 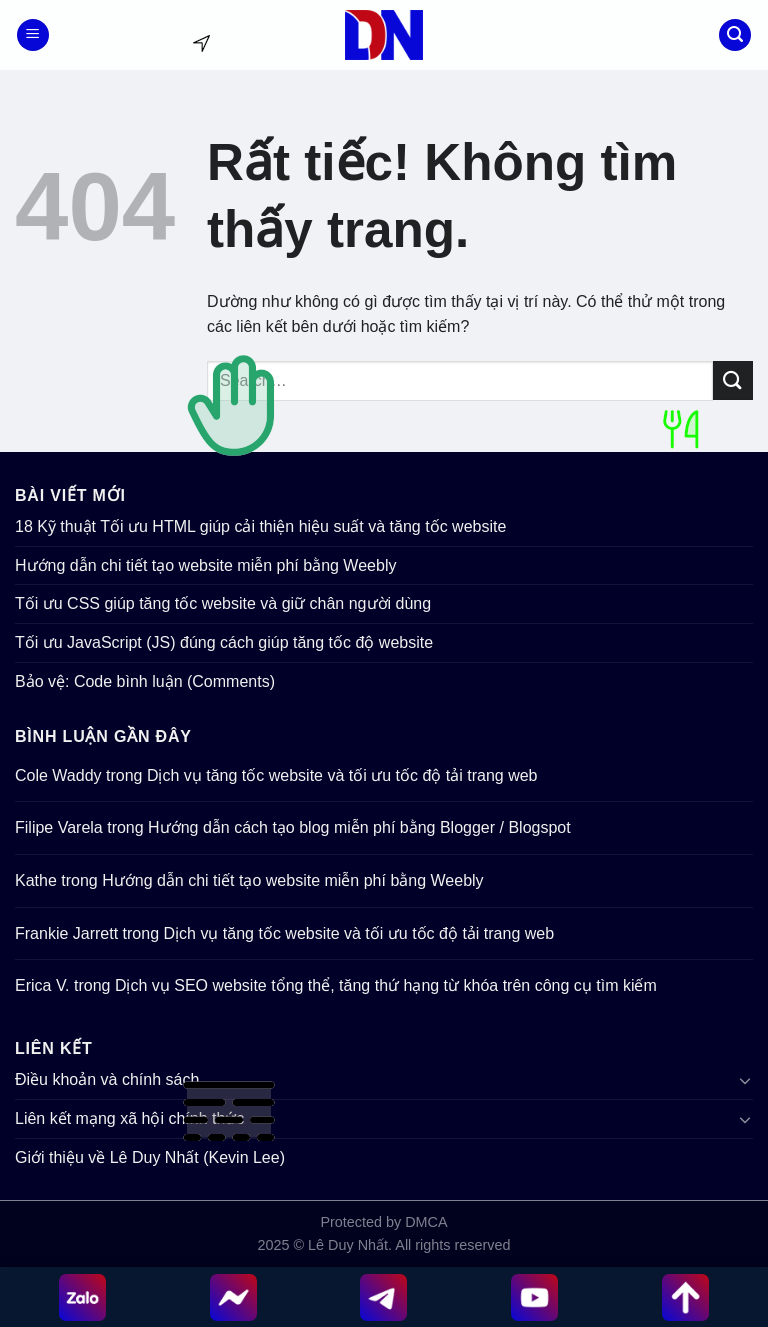 I want to click on stop or pause an action, so click(x=234, y=405).